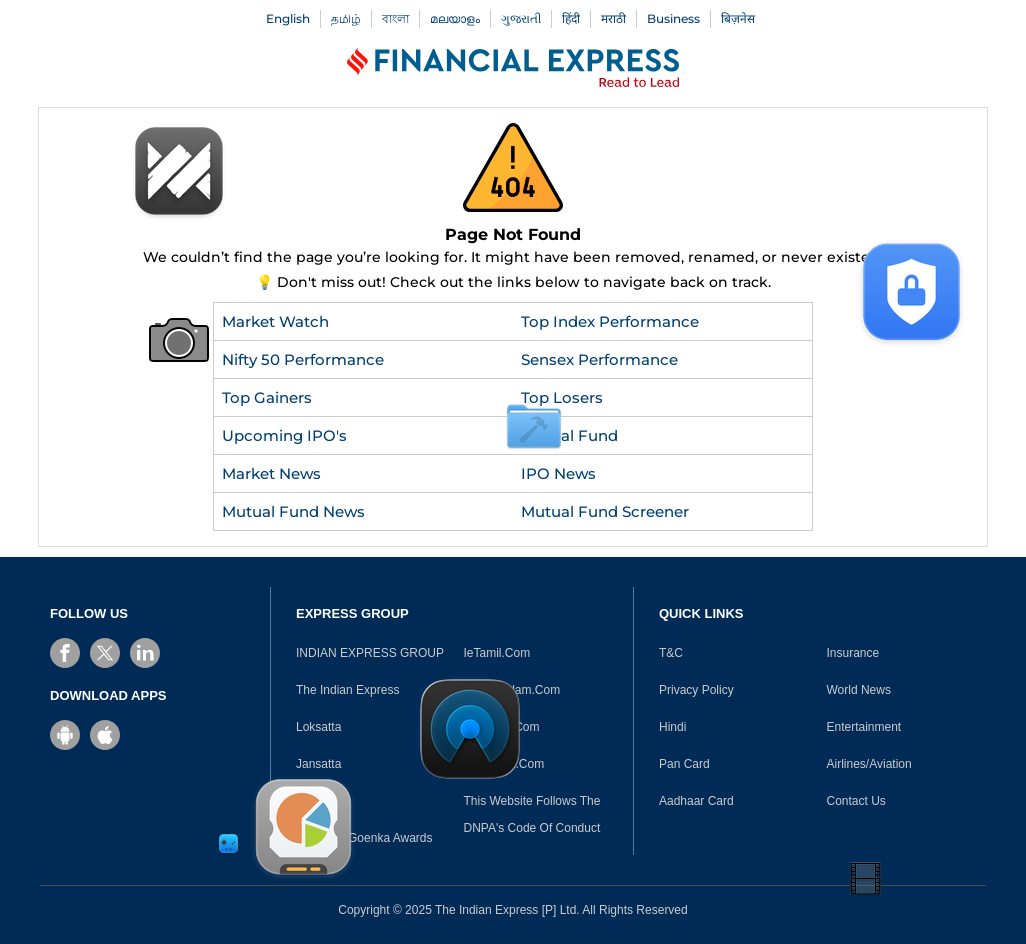  Describe the element at coordinates (911, 293) in the screenshot. I see `open security & privacy settings` at that location.